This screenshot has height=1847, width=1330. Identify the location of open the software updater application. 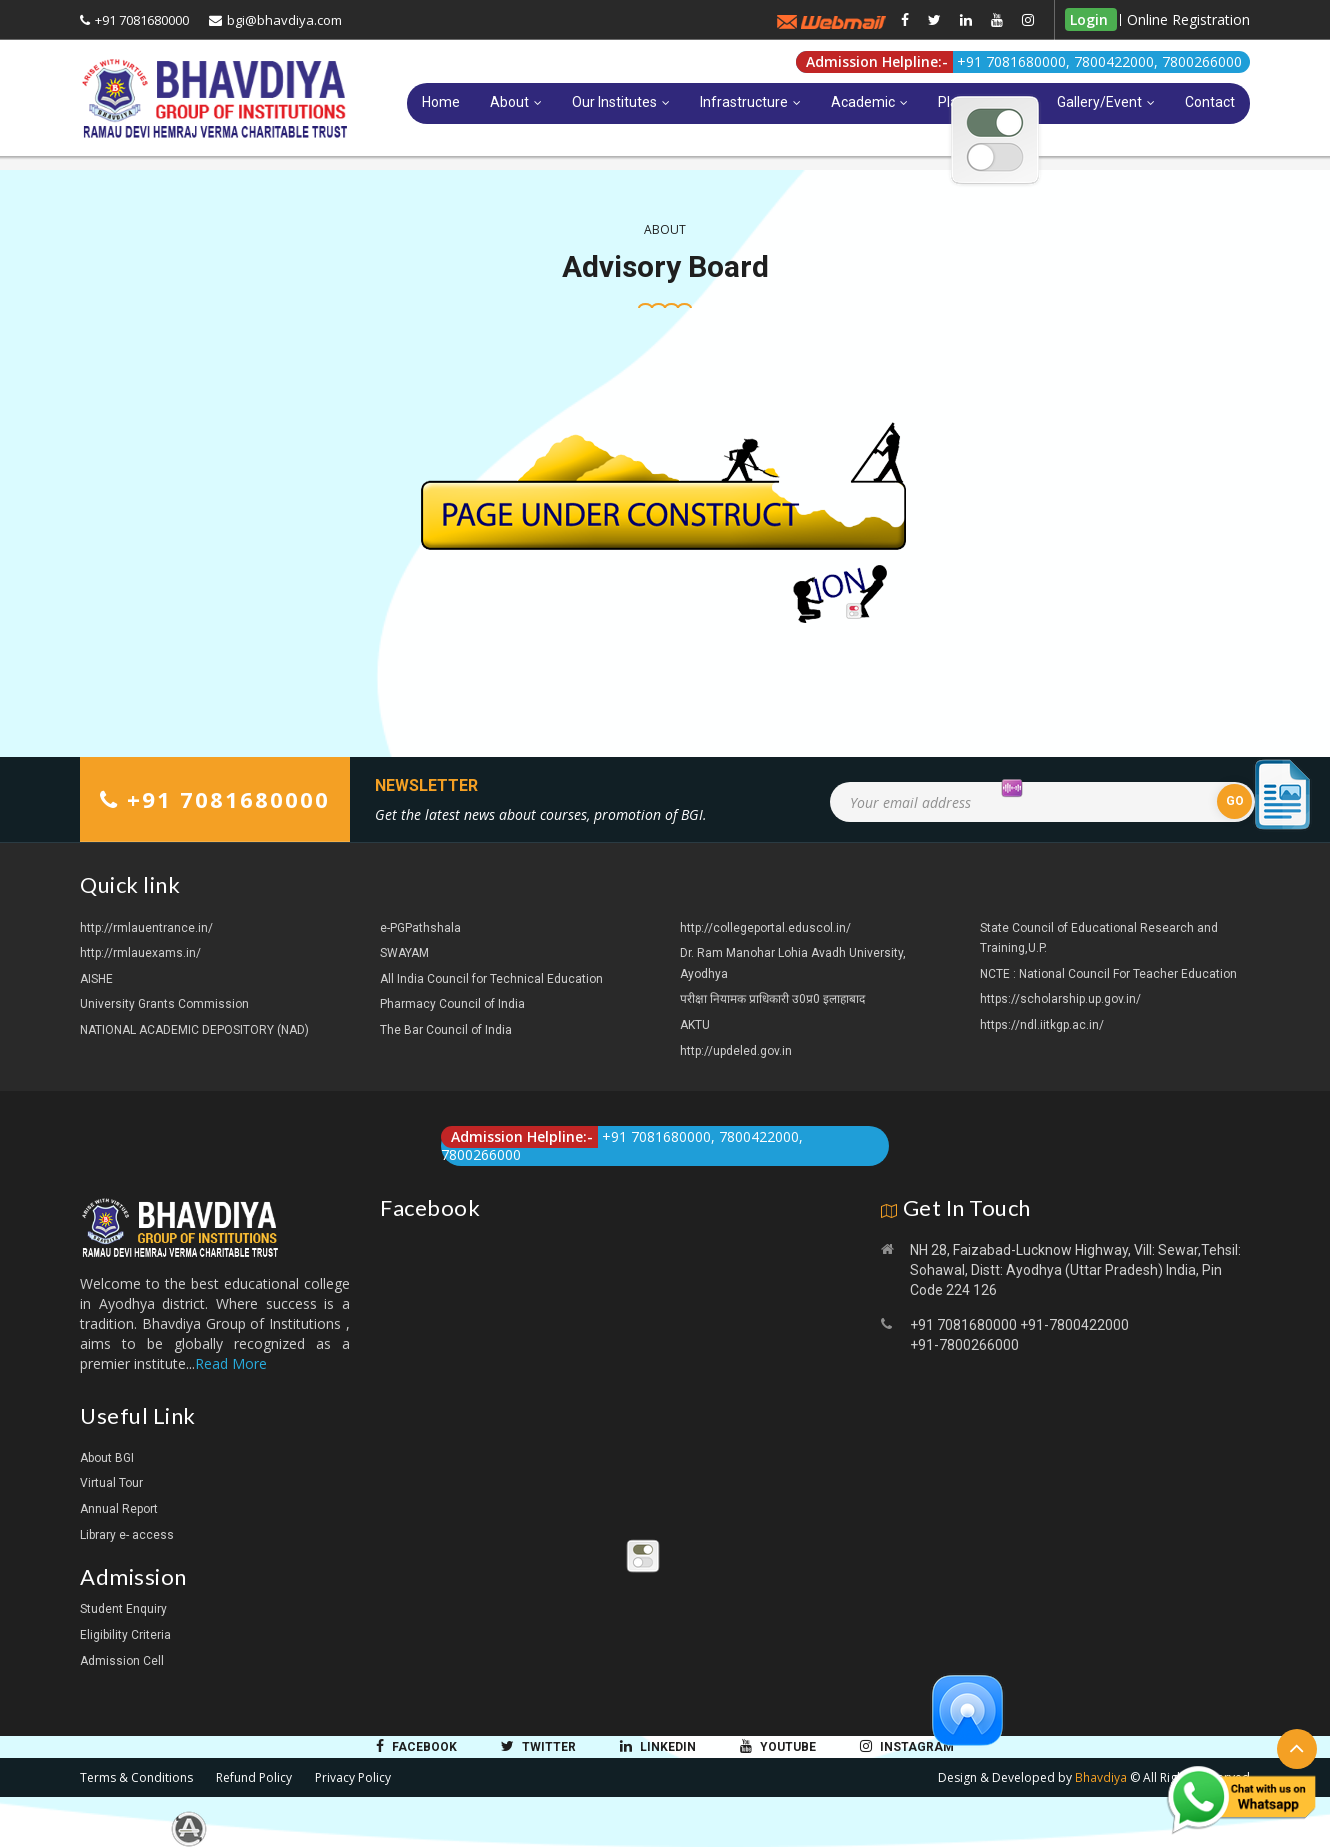
(189, 1829).